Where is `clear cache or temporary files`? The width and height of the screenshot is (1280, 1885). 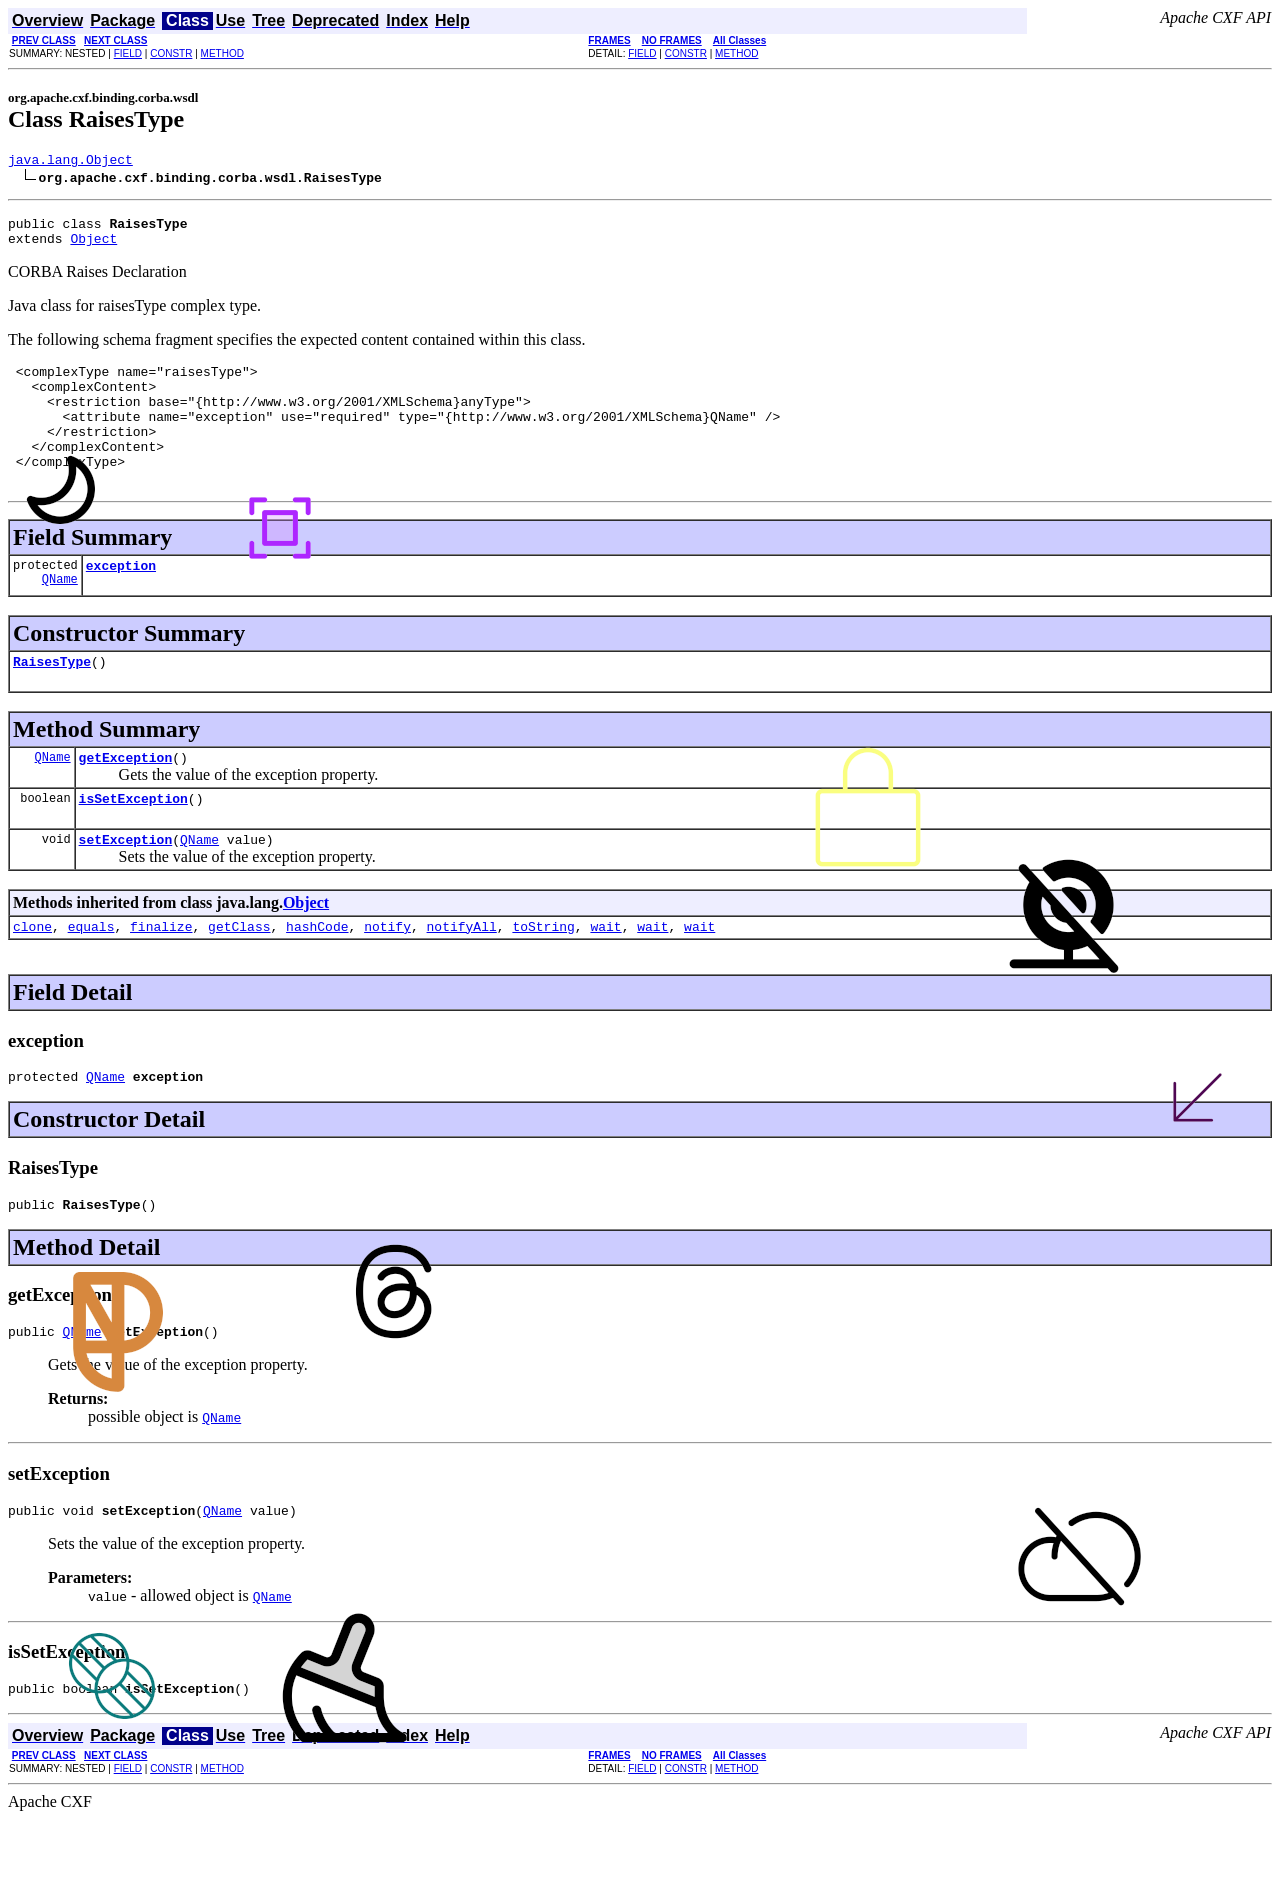
clear cache or temporary files is located at coordinates (342, 1682).